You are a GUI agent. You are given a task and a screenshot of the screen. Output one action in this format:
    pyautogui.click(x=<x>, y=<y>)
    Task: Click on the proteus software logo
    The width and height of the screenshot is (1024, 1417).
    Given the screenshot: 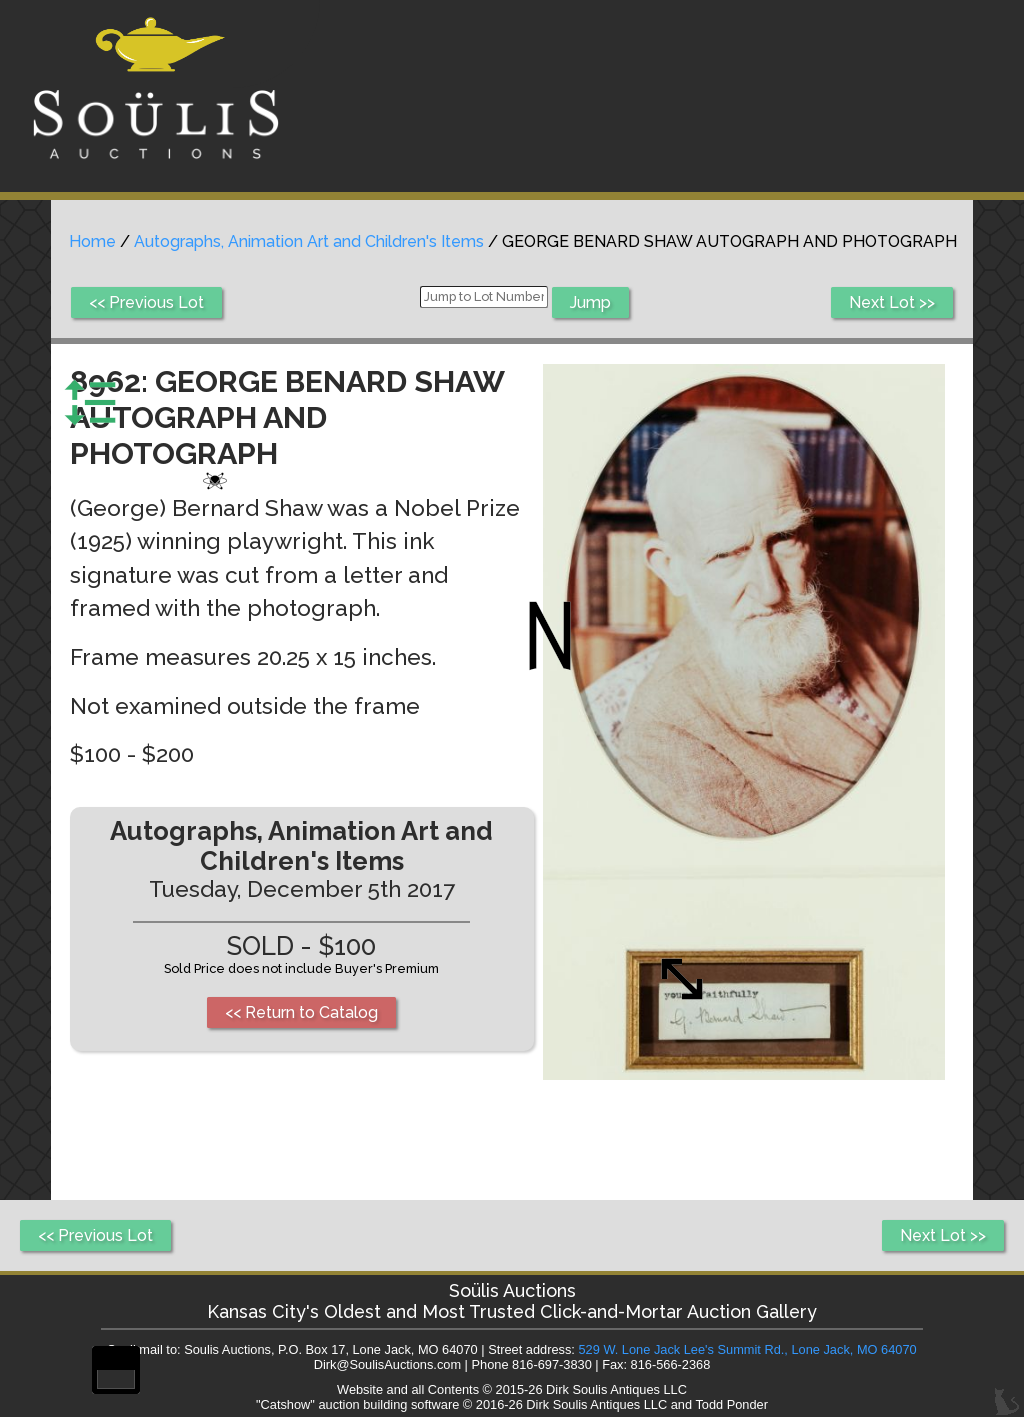 What is the action you would take?
    pyautogui.click(x=215, y=481)
    